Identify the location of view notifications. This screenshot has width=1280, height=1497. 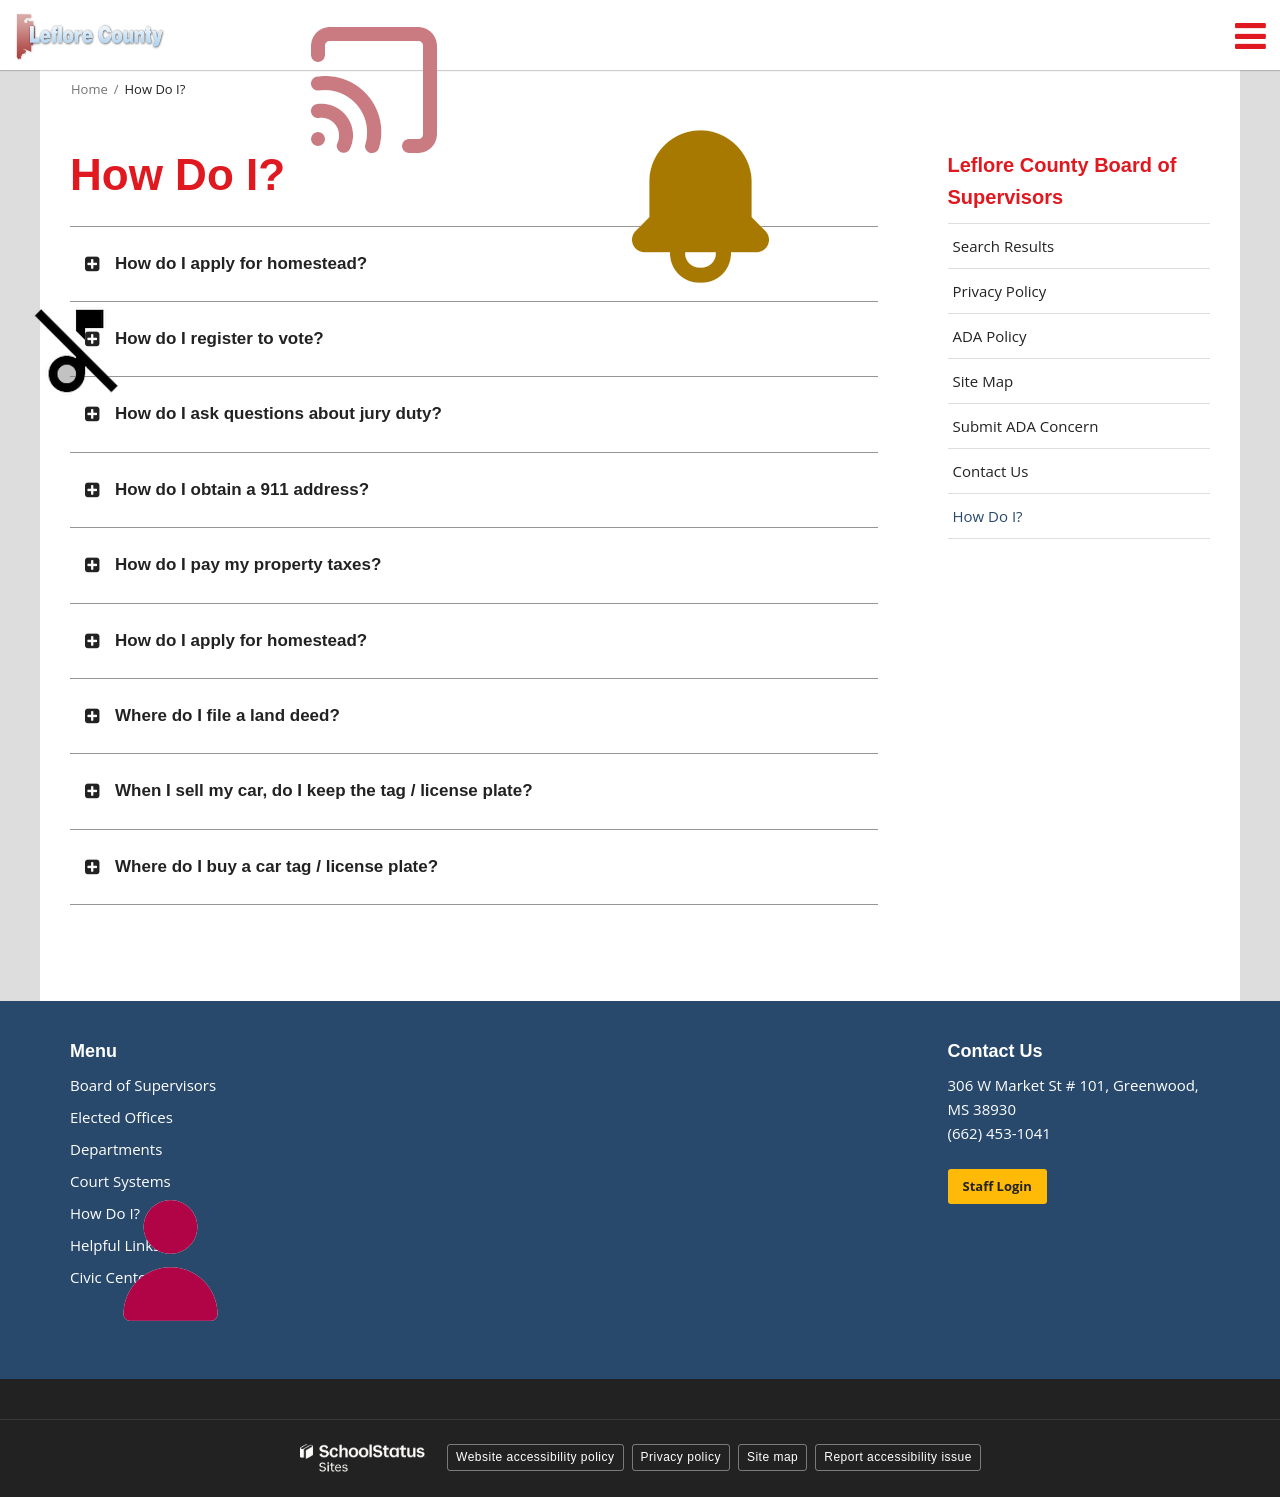
(700, 206).